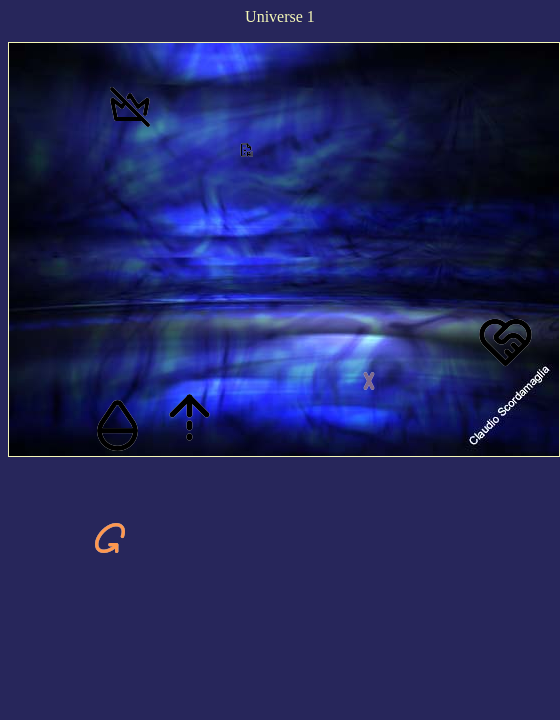 The height and width of the screenshot is (720, 560). Describe the element at coordinates (117, 425) in the screenshot. I see `indicates partial fill or half capacity` at that location.